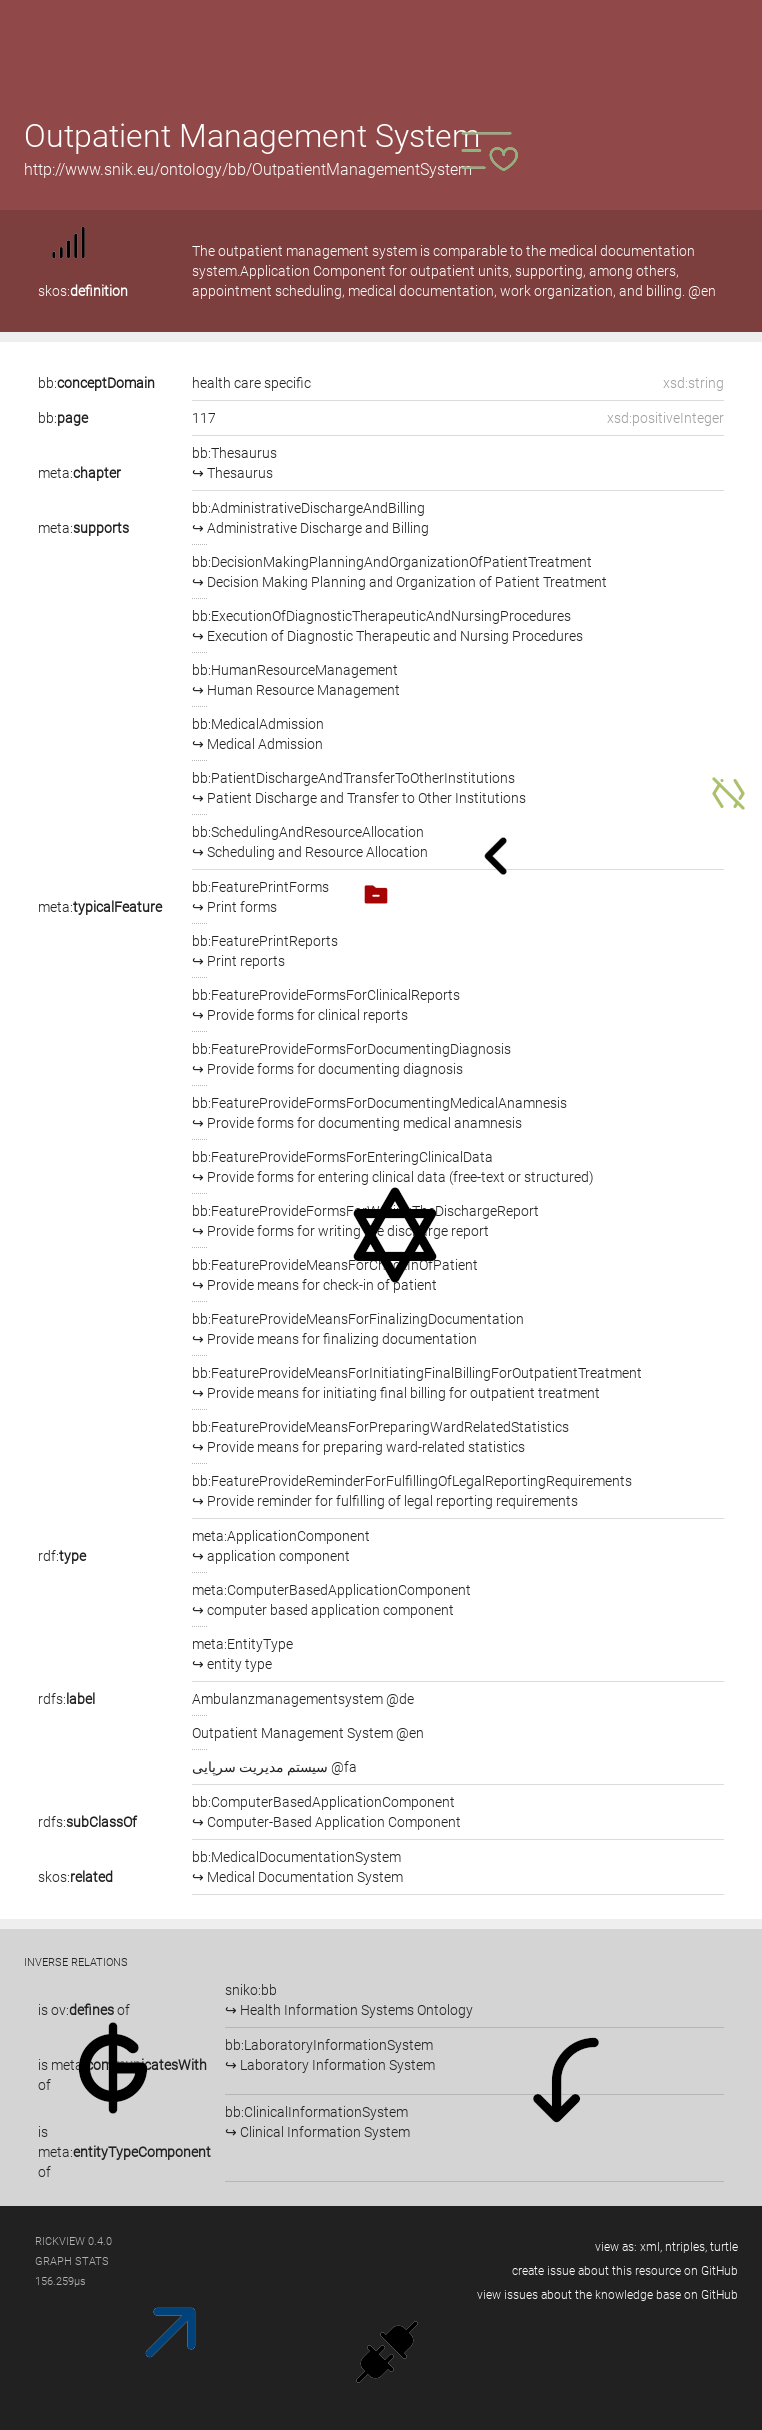 This screenshot has width=762, height=2430. Describe the element at coordinates (387, 2352) in the screenshot. I see `connect or establish a connection` at that location.